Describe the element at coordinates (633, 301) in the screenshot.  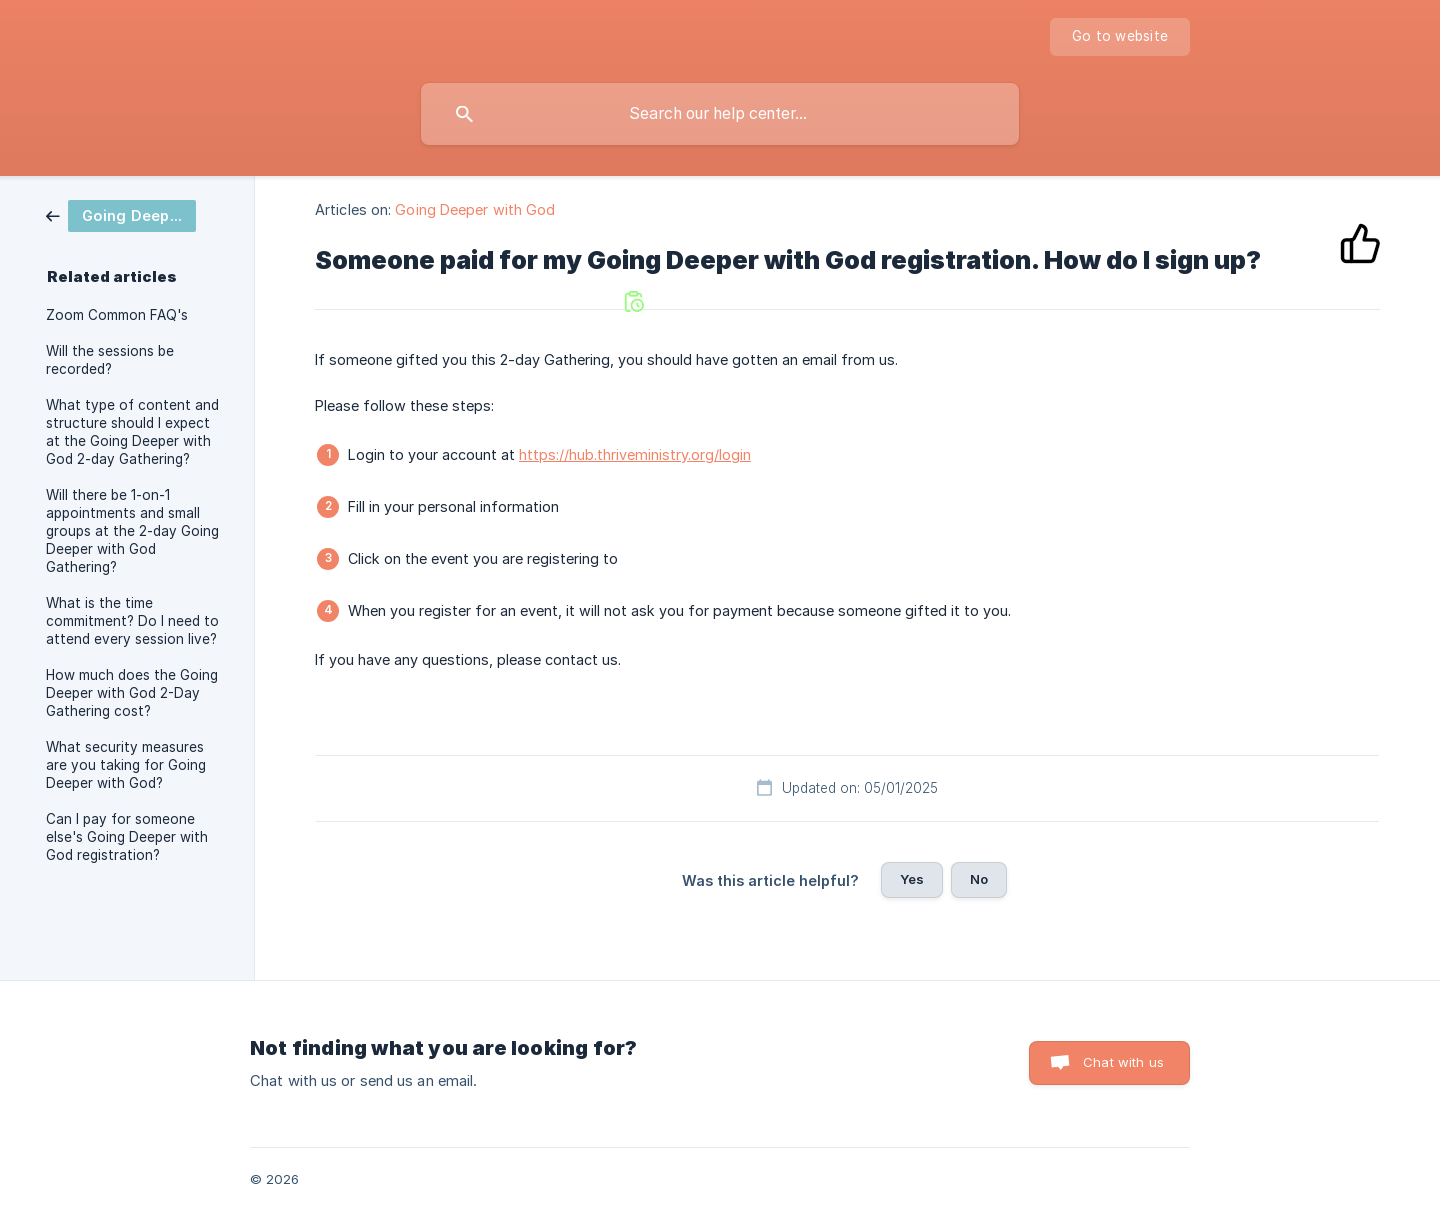
I see `view clipboard history` at that location.